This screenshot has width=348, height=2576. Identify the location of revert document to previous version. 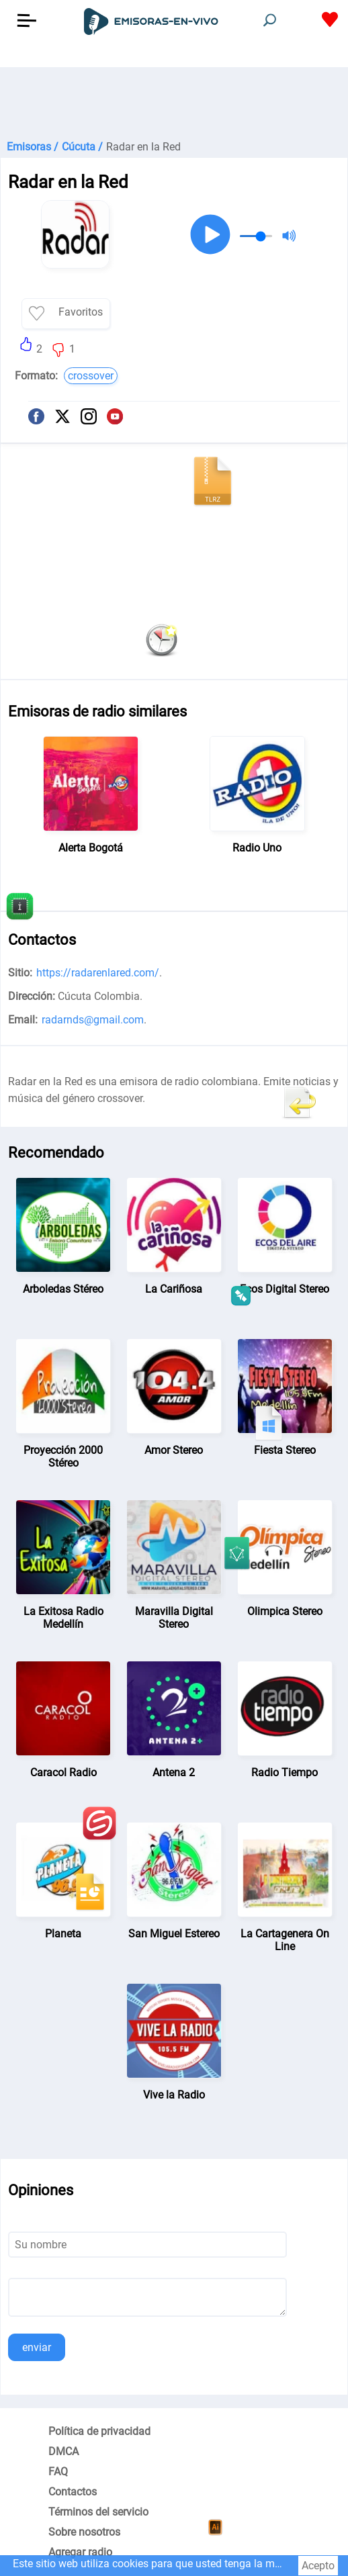
(298, 1102).